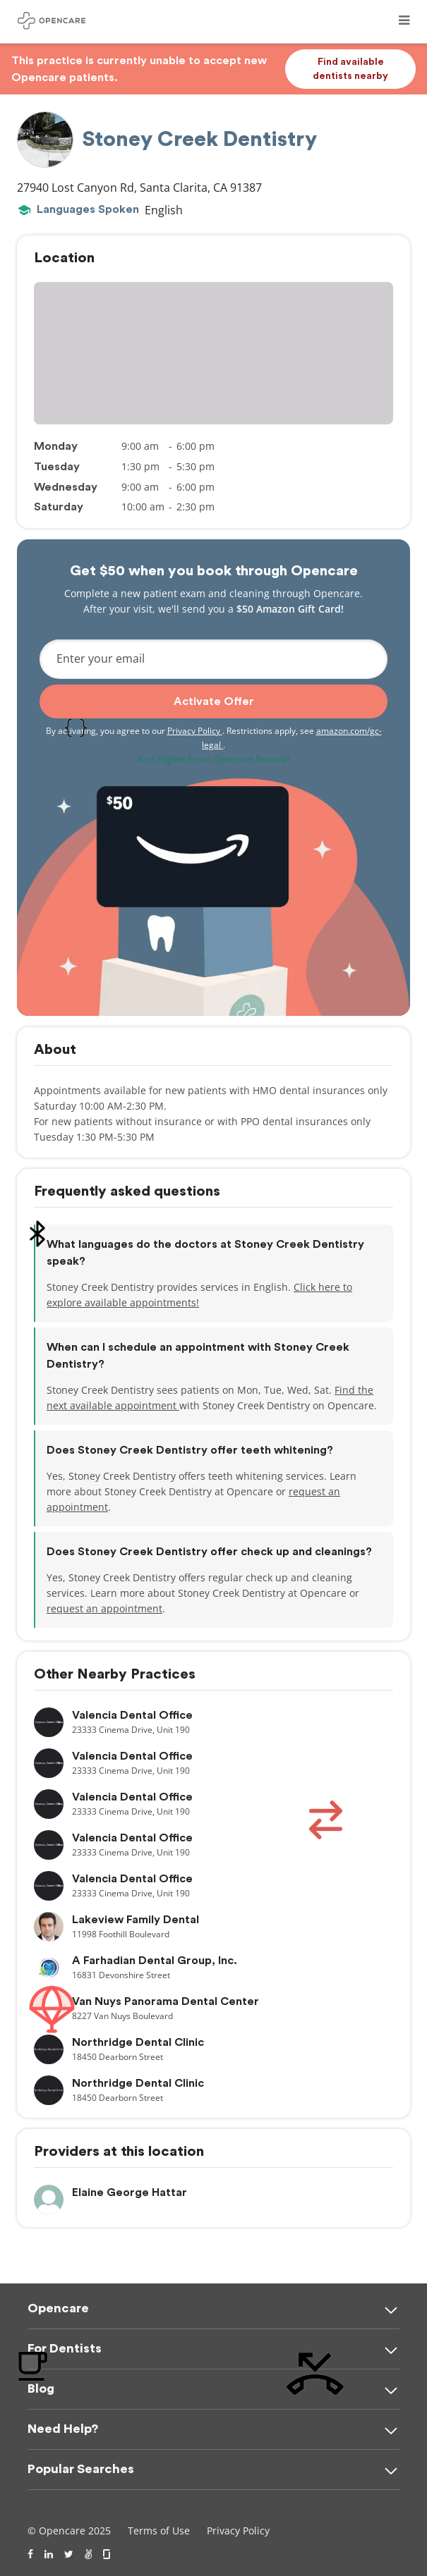  Describe the element at coordinates (76, 728) in the screenshot. I see `view or edit code` at that location.